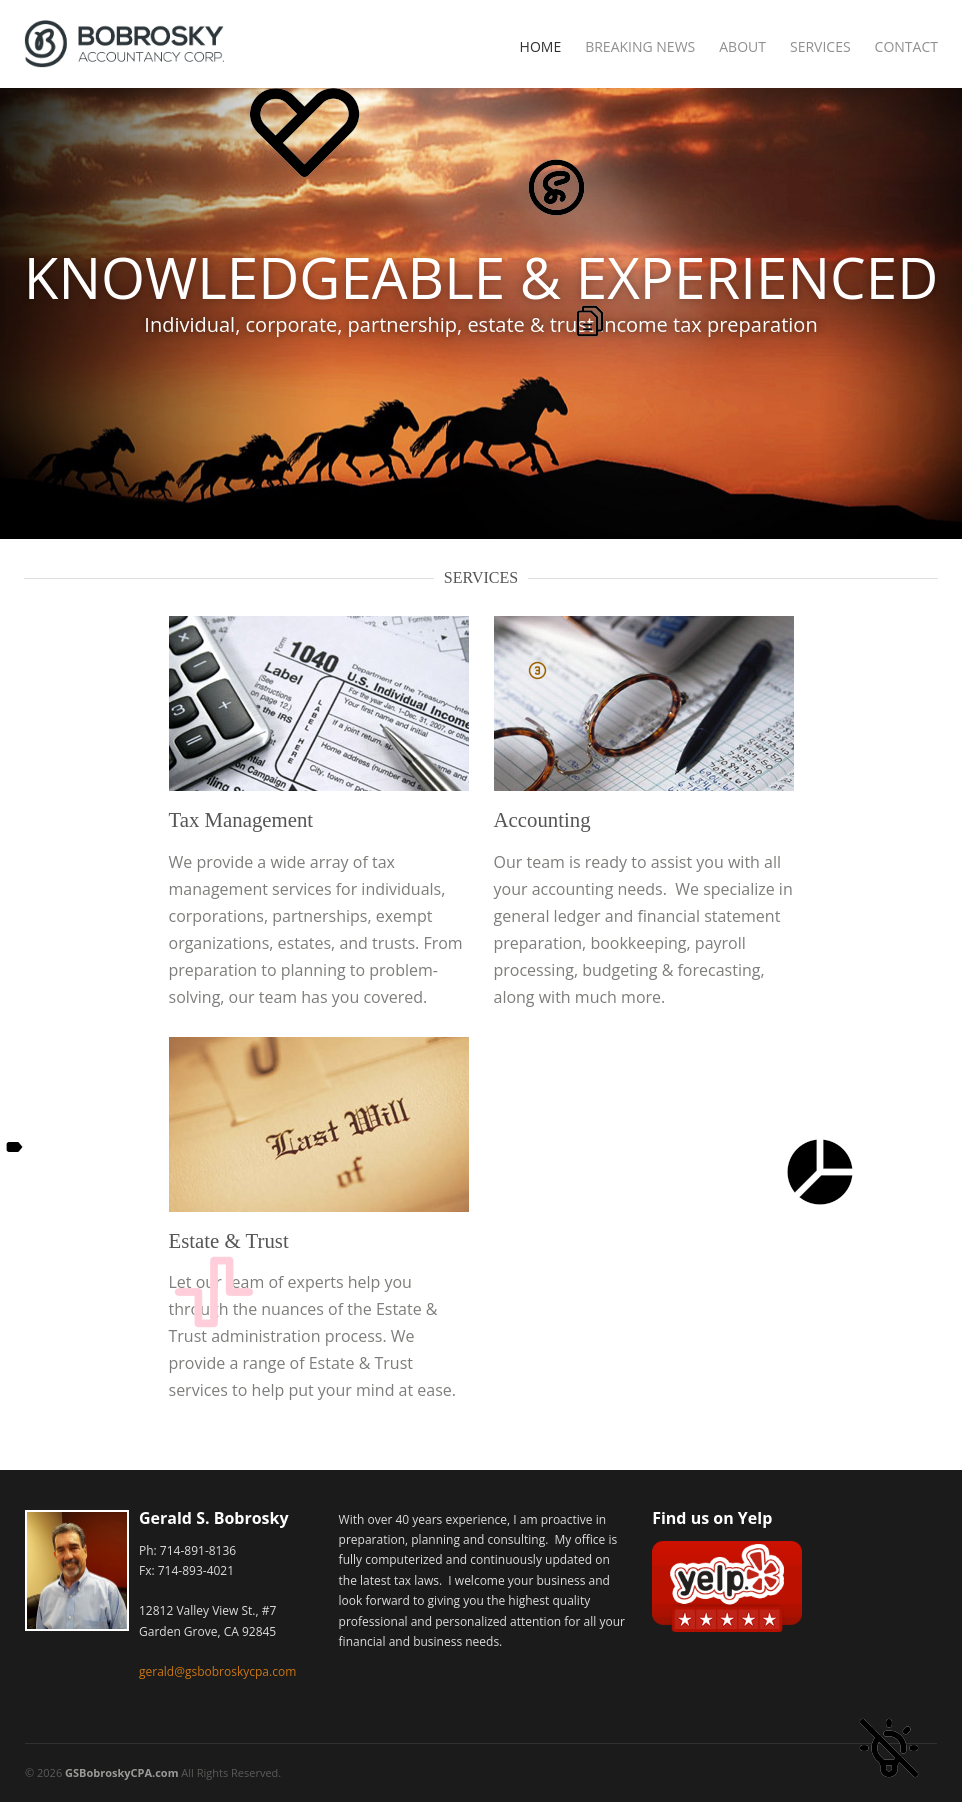 The image size is (962, 1802). I want to click on indicates sass stylesheet technology, so click(556, 187).